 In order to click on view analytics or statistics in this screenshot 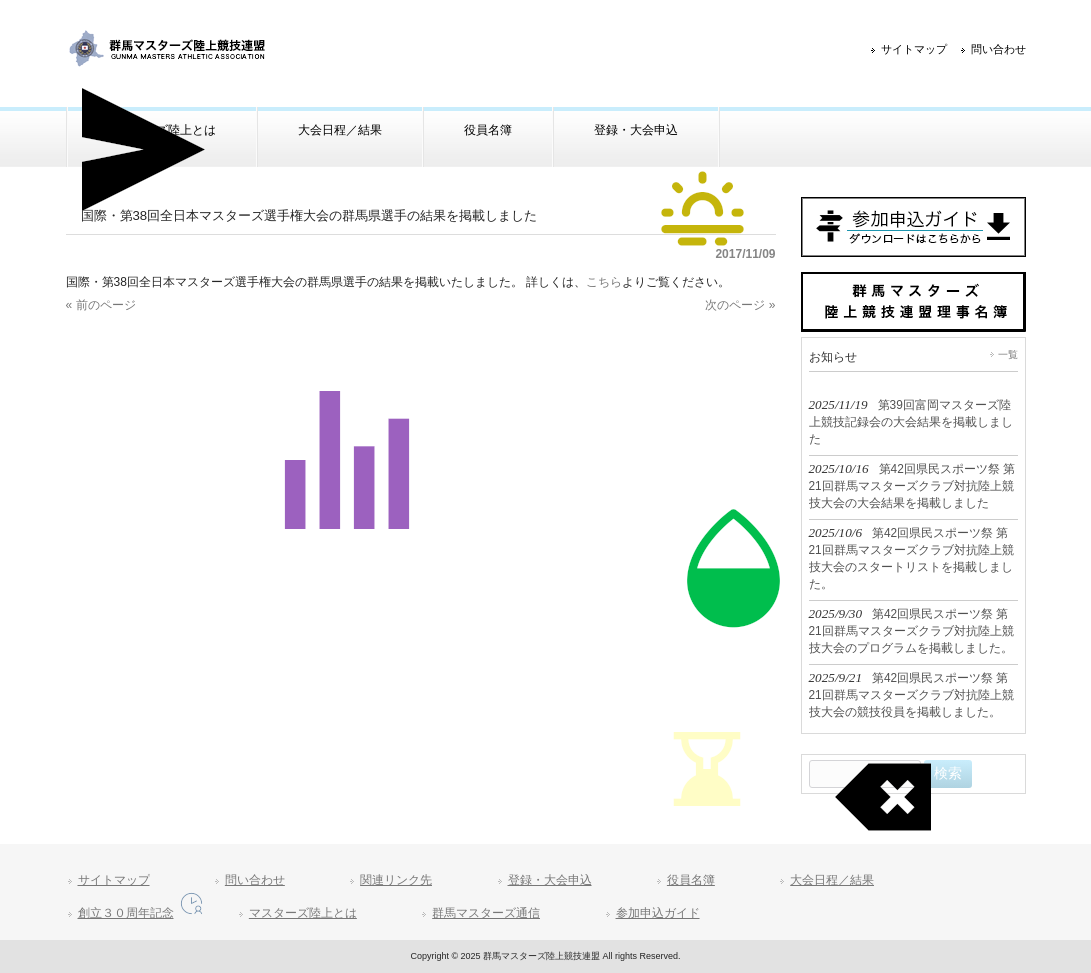, I will do `click(347, 460)`.